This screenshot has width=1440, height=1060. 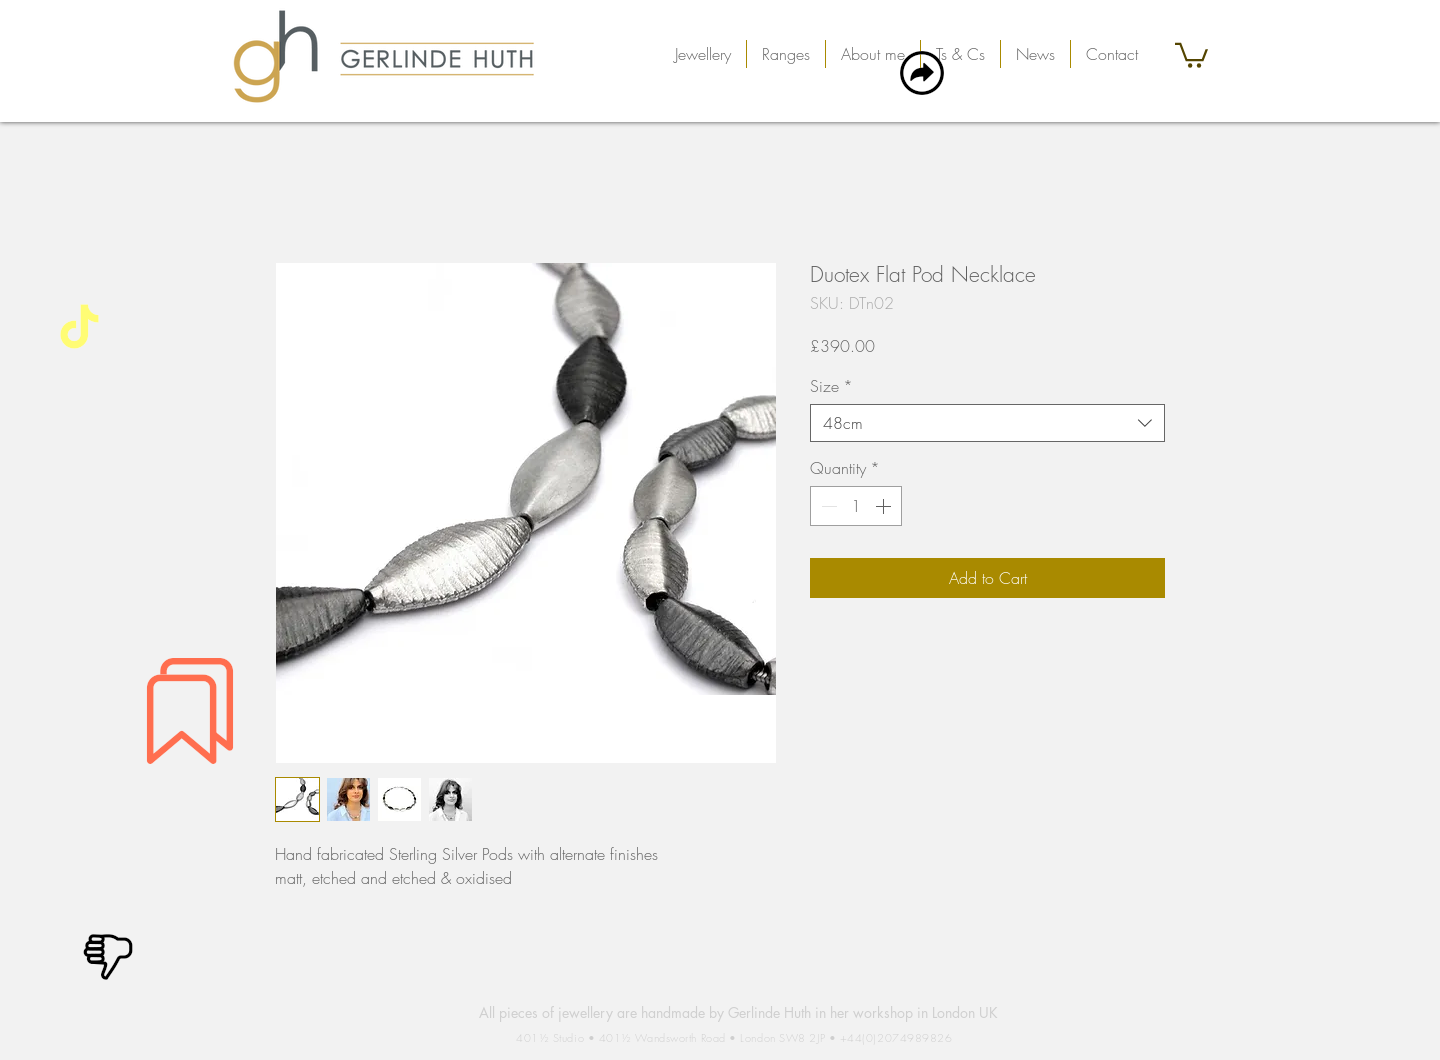 I want to click on open TikTok app, so click(x=79, y=326).